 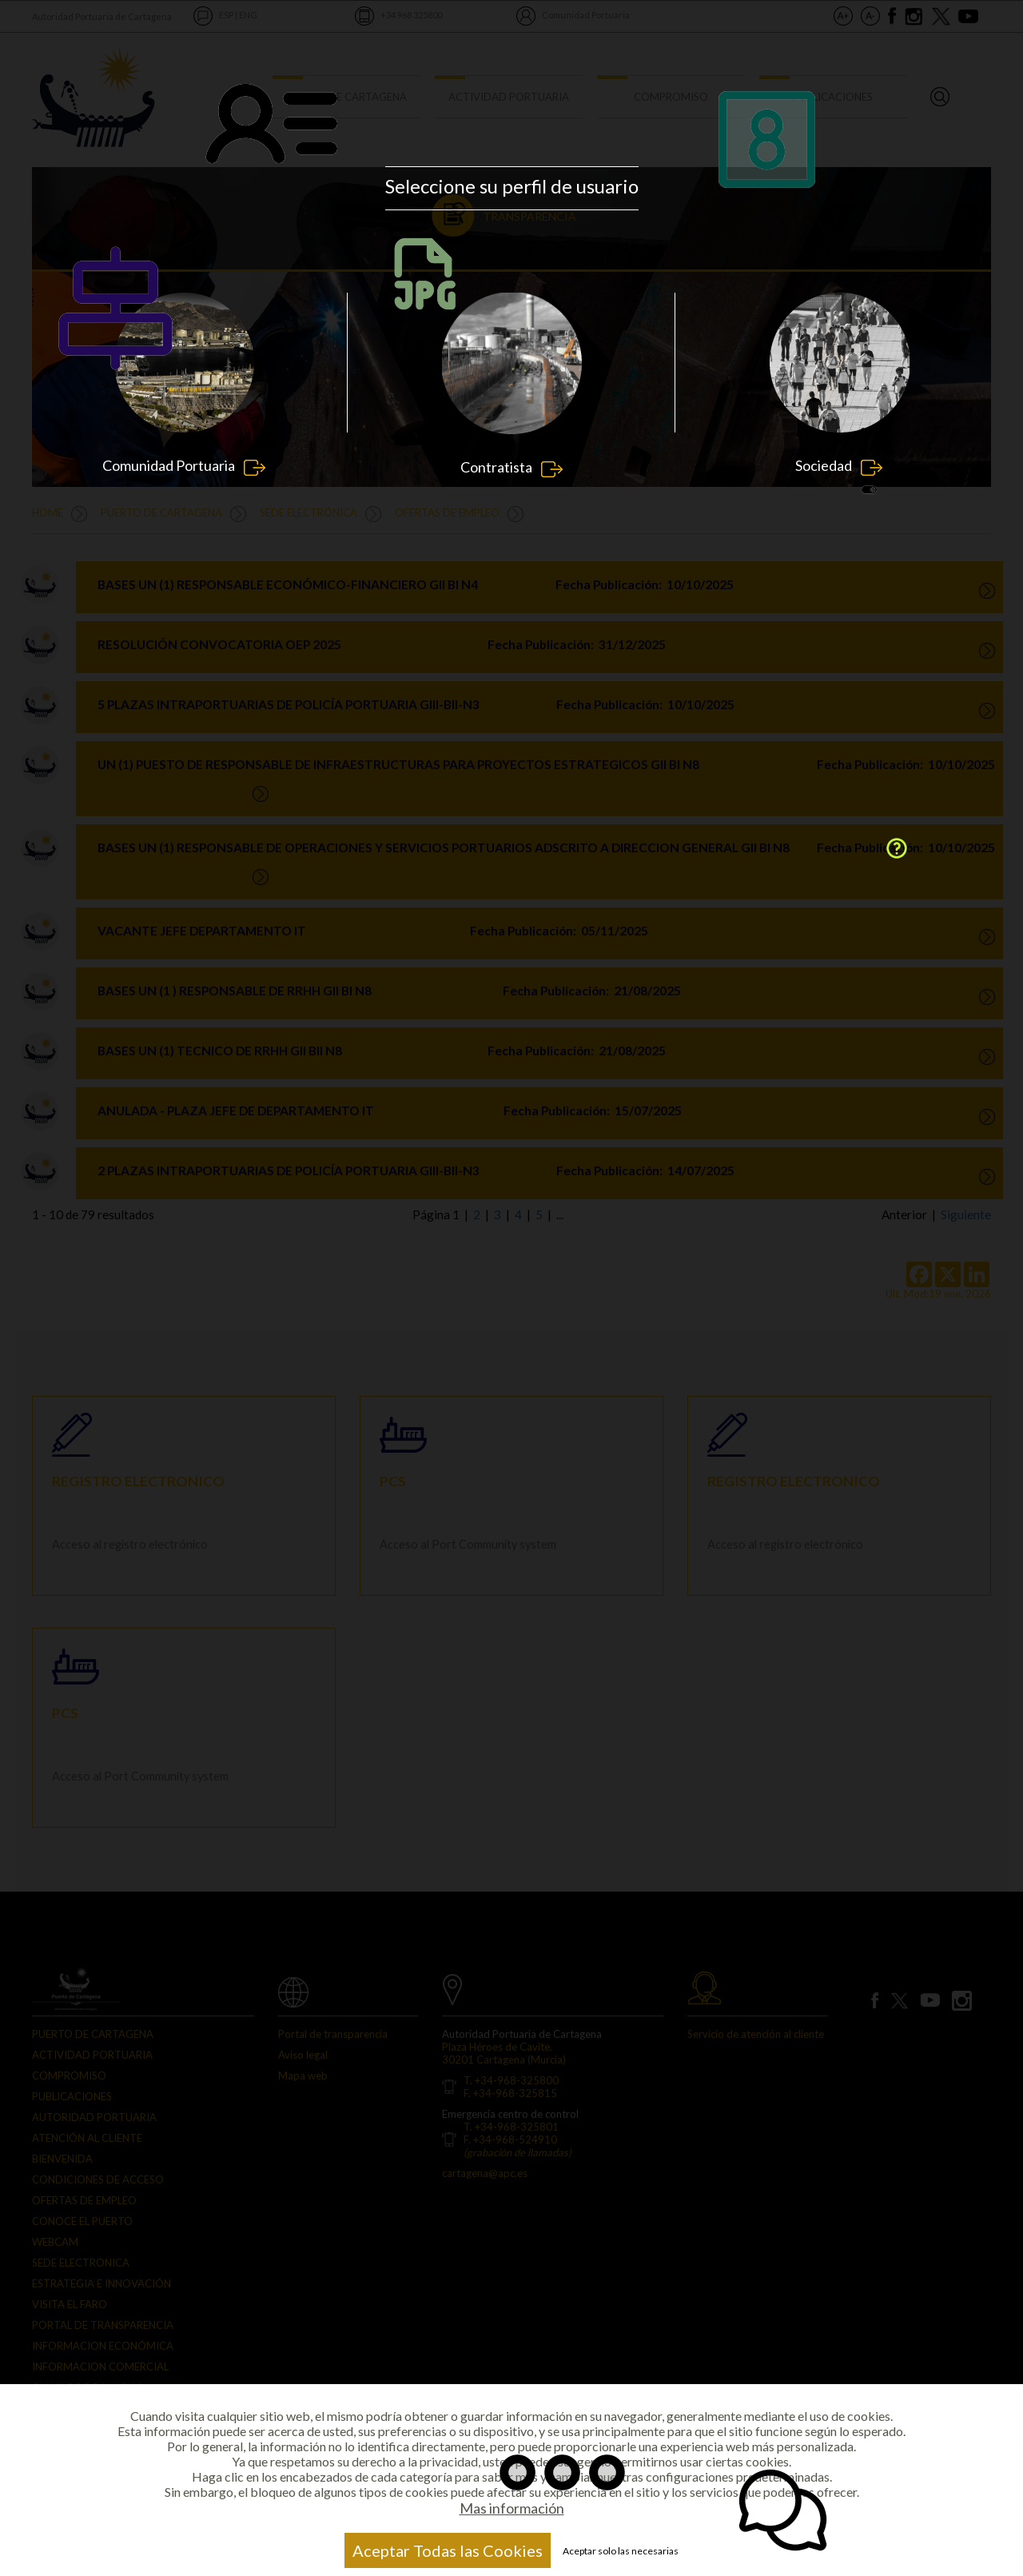 What do you see at coordinates (115, 308) in the screenshot?
I see `align objects to horizontal center` at bounding box center [115, 308].